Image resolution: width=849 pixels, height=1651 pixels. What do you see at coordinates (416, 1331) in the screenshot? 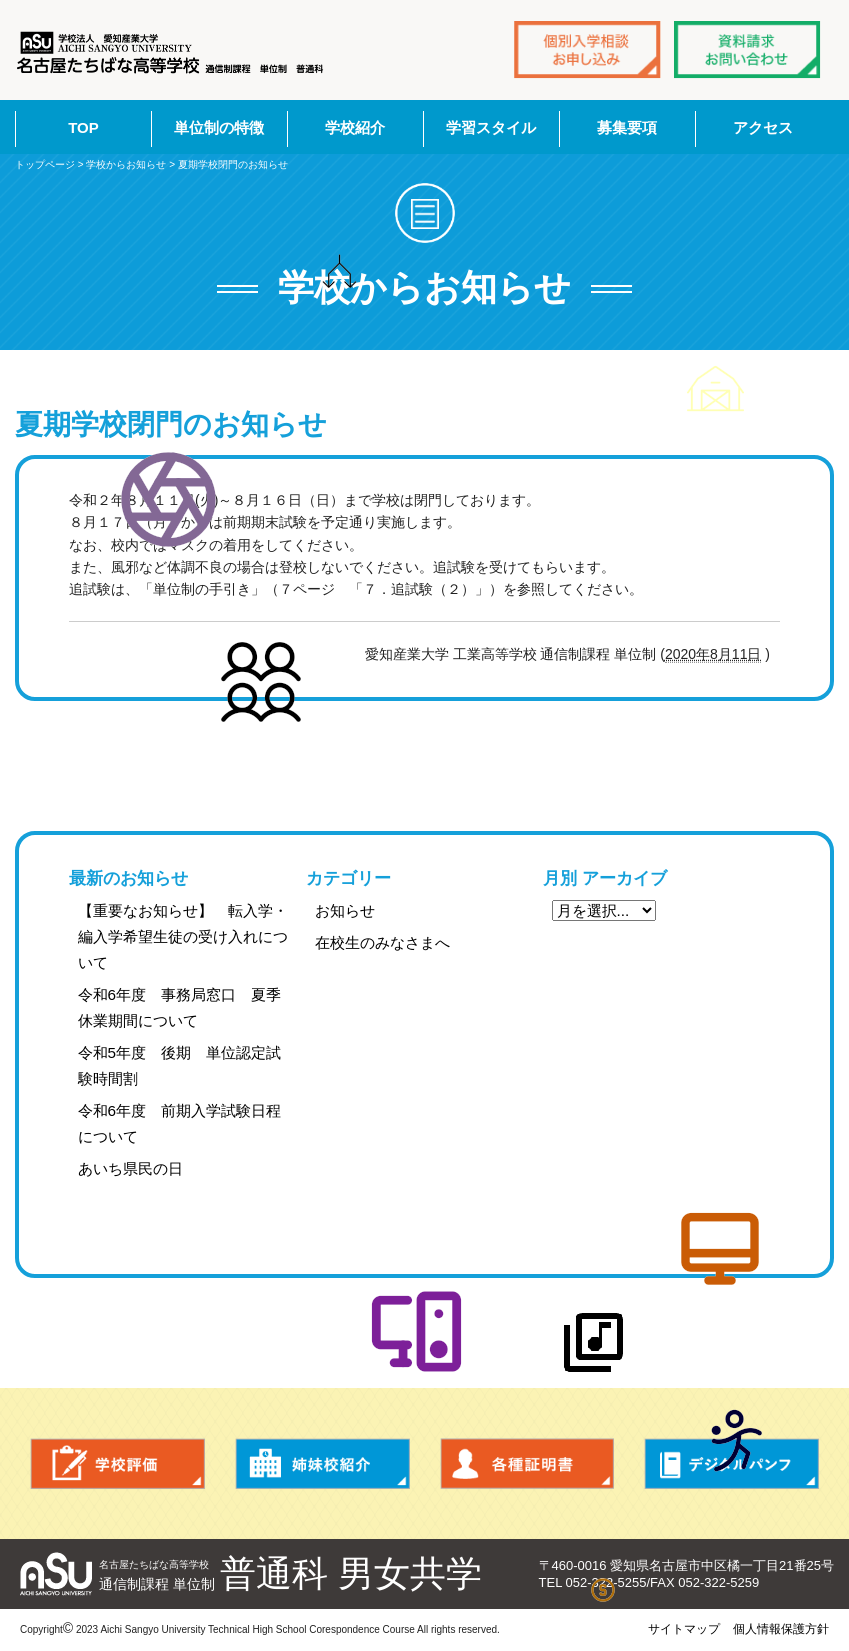
I see `view connected devices` at bounding box center [416, 1331].